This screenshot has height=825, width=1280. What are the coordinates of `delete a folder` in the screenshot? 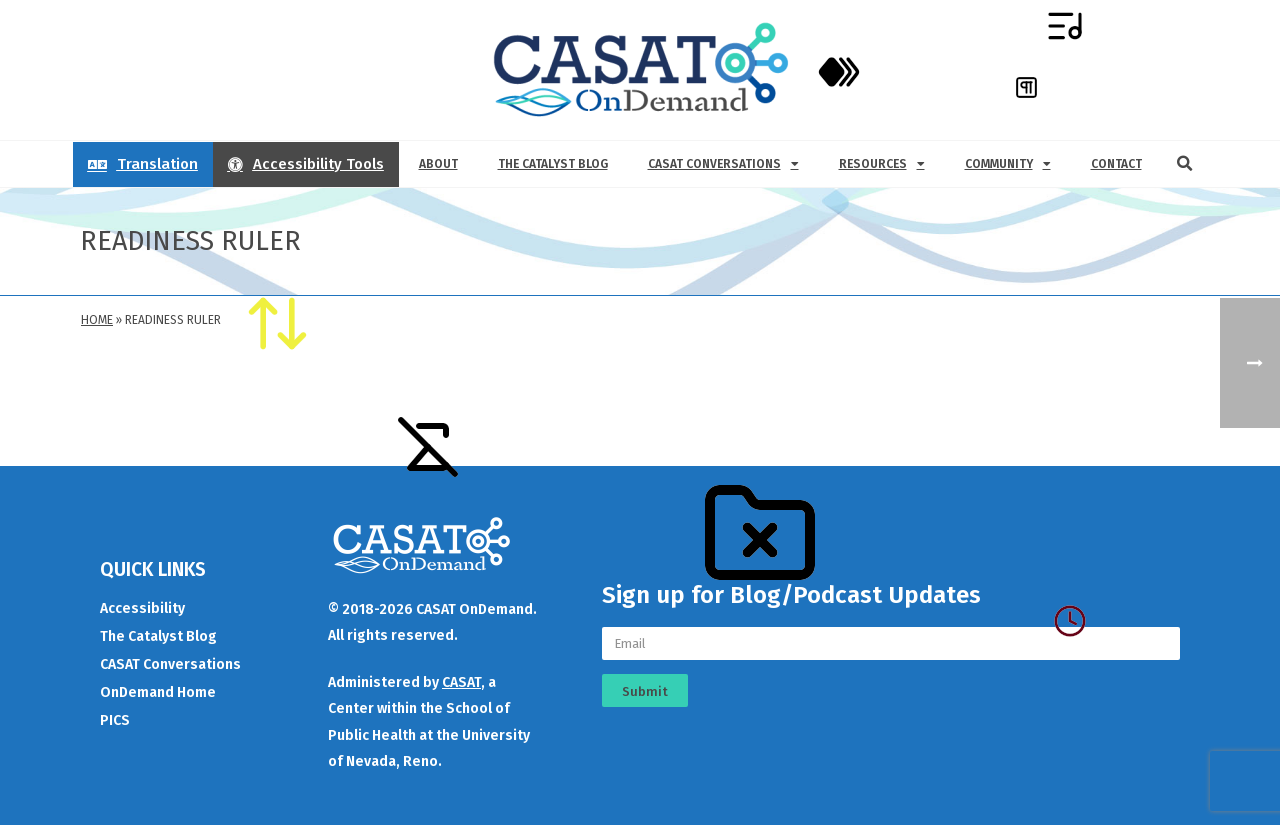 It's located at (760, 535).